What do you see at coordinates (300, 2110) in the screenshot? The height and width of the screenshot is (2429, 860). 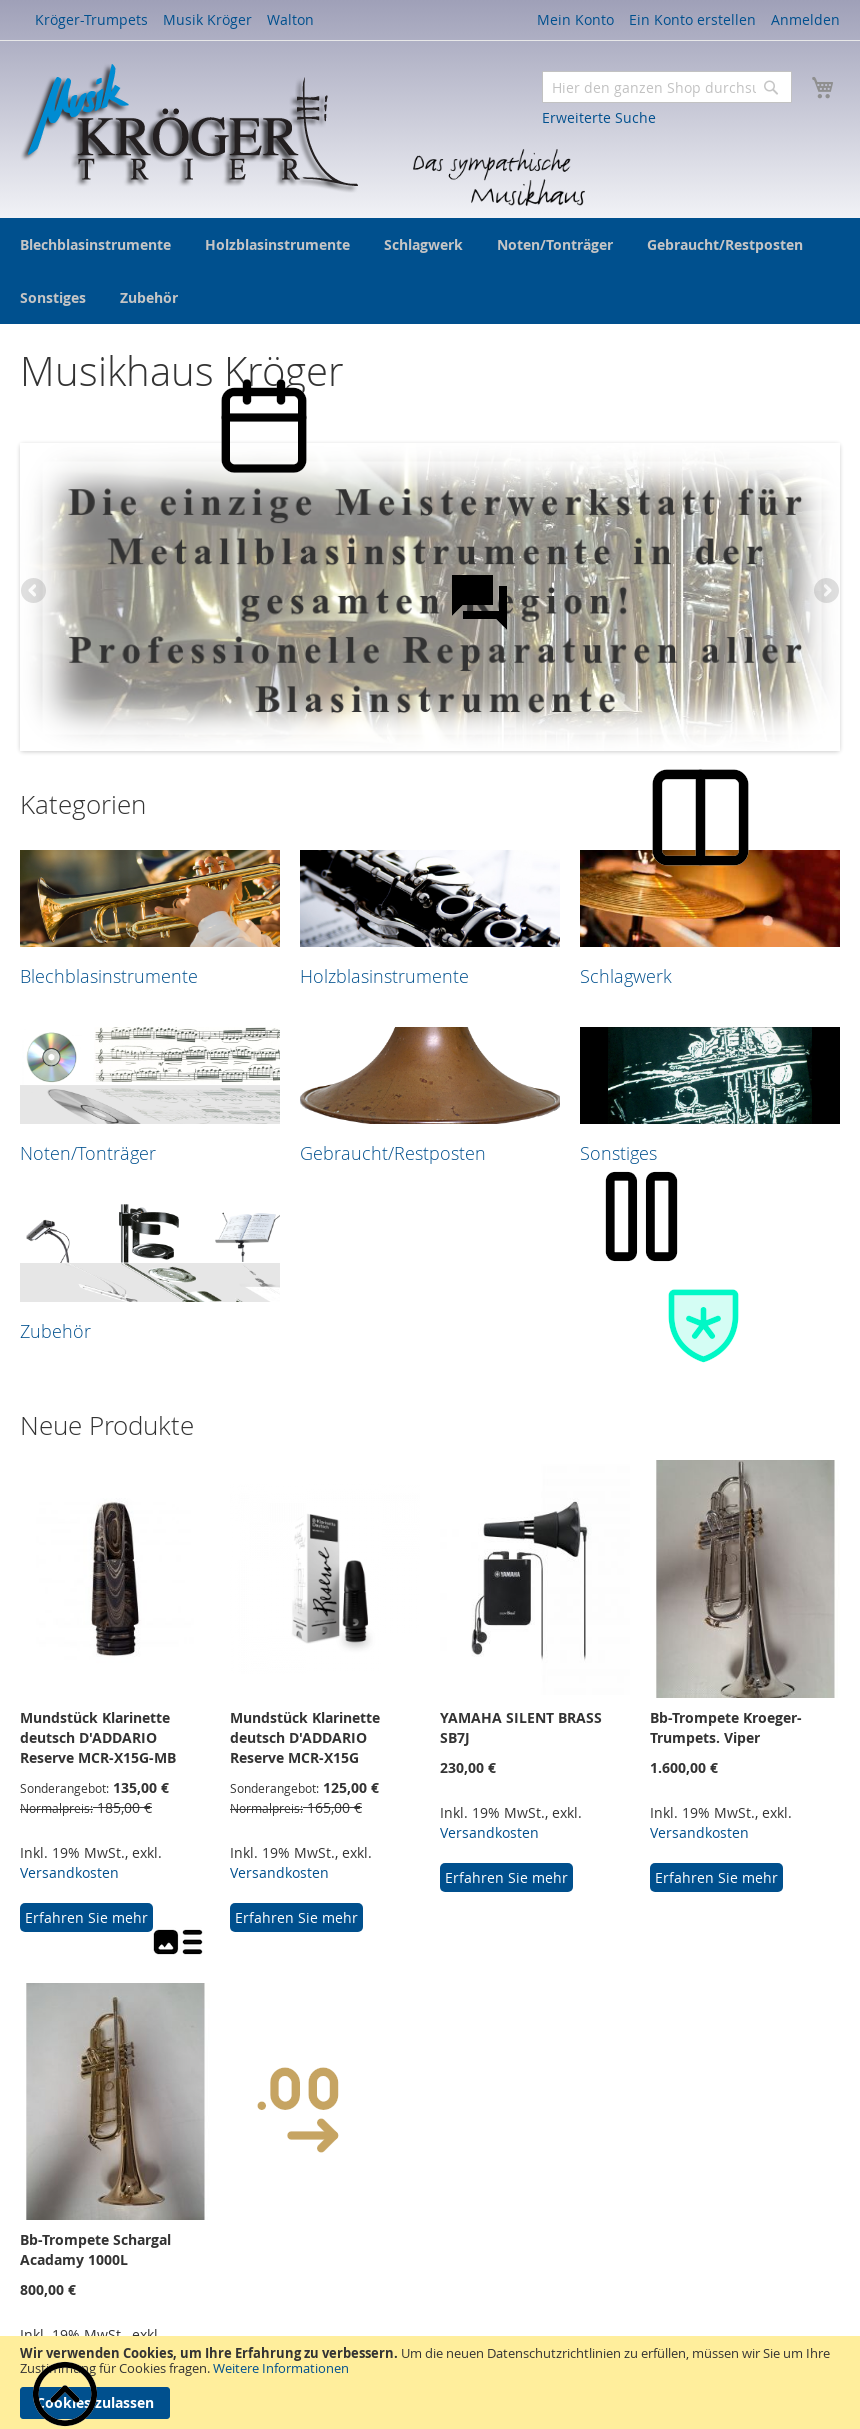 I see `move decimal places to the right` at bounding box center [300, 2110].